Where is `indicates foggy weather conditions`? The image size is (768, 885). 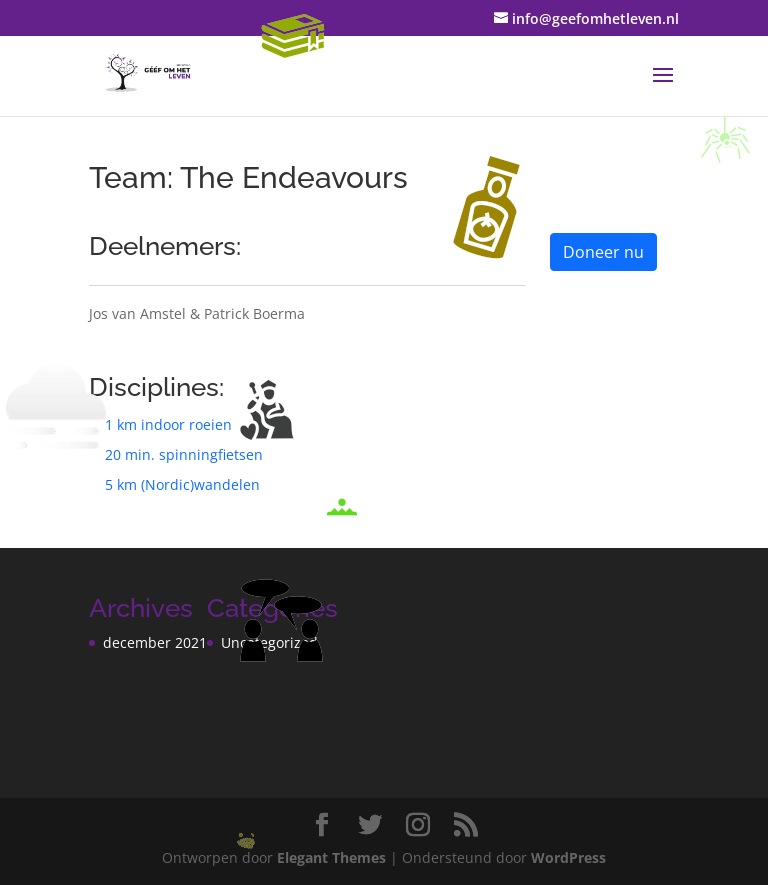 indicates foggy weather conditions is located at coordinates (56, 406).